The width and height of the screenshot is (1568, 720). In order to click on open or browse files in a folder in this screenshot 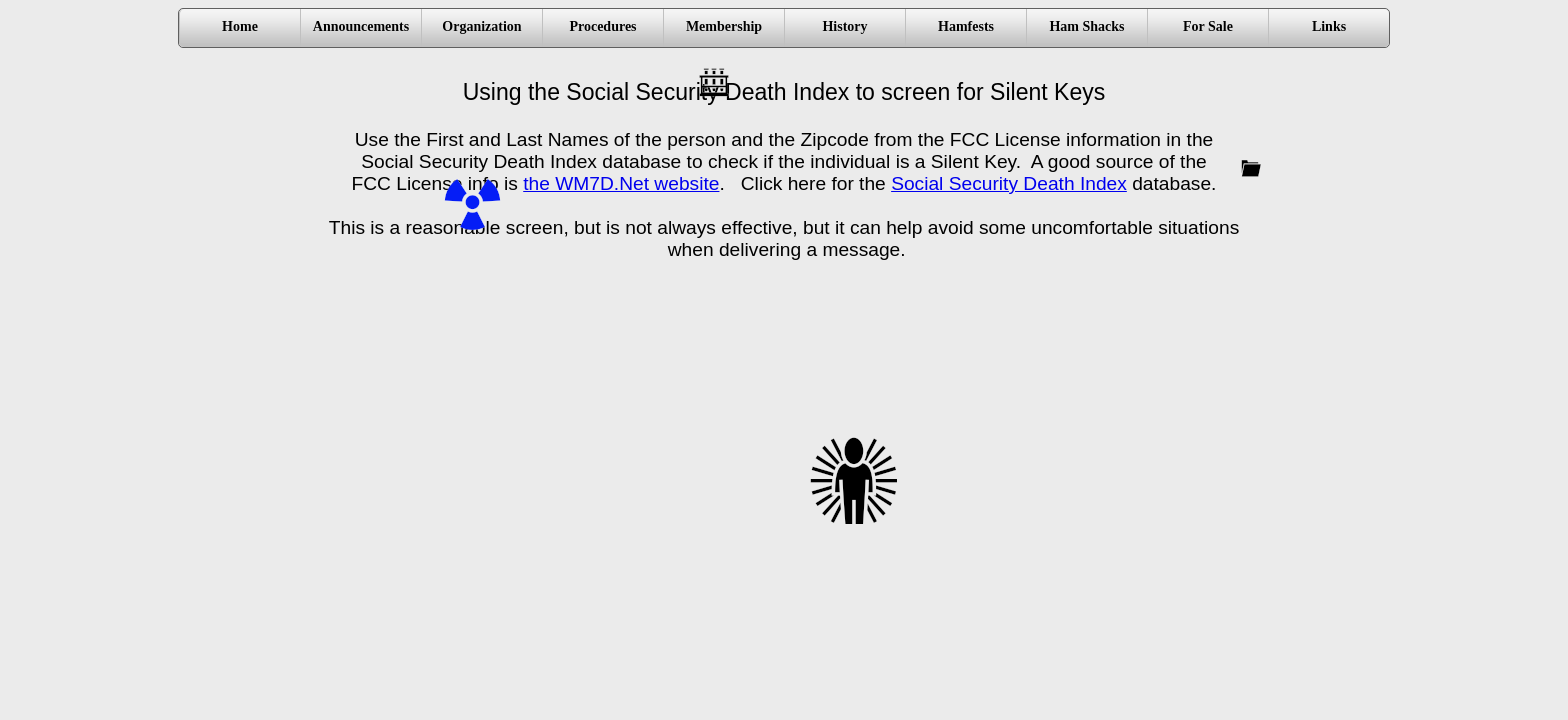, I will do `click(1251, 168)`.